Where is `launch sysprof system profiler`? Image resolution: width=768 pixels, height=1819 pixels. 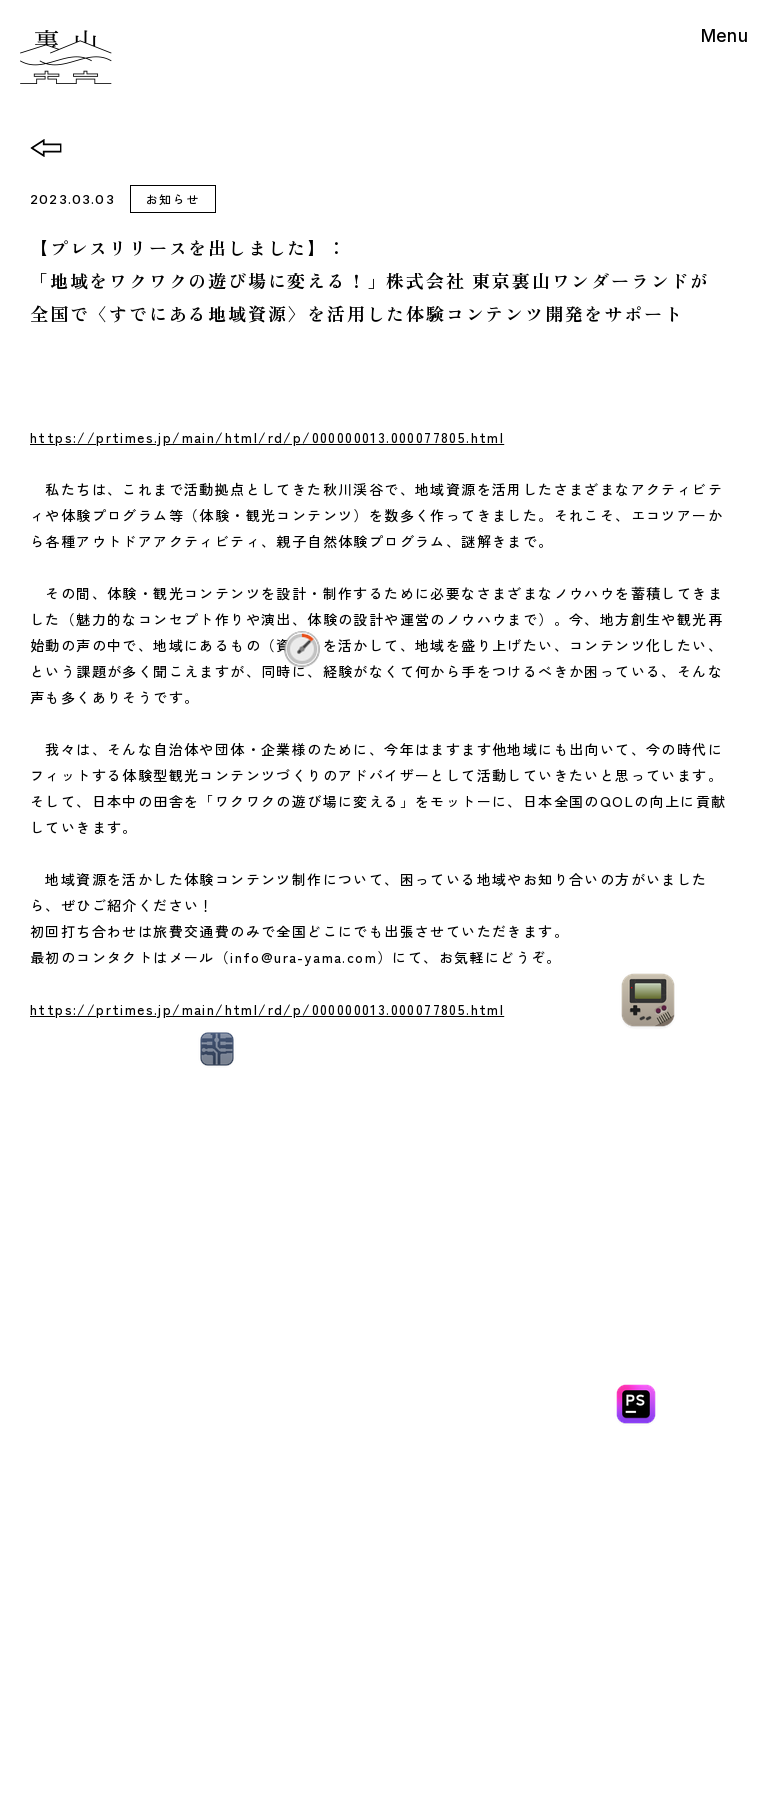
launch sysprof system profiler is located at coordinates (302, 649).